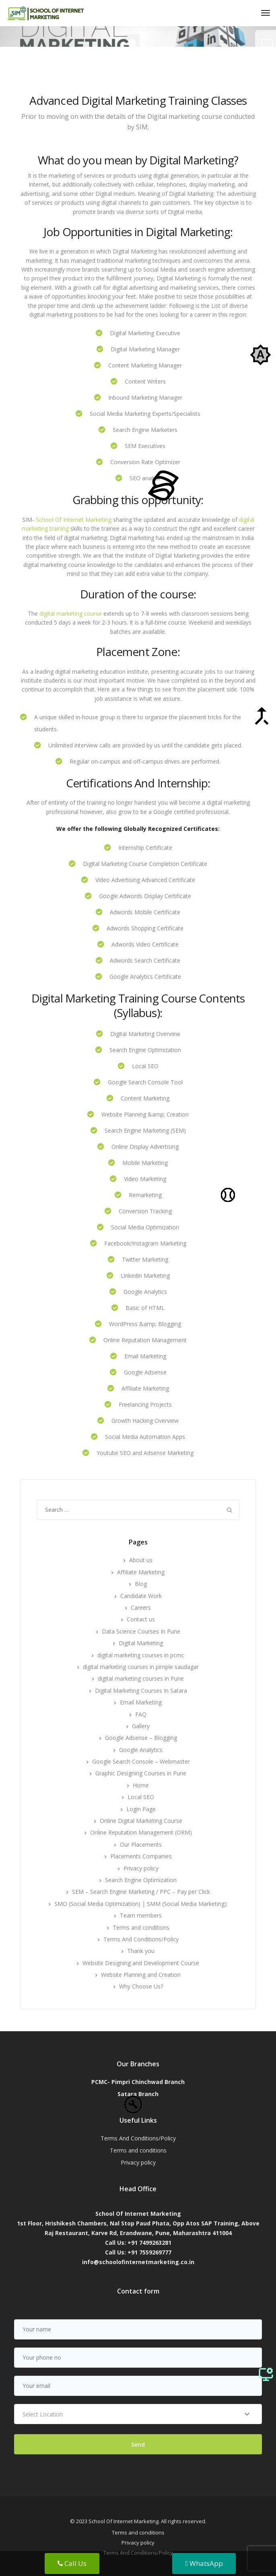 The height and width of the screenshot is (2576, 276). What do you see at coordinates (228, 1195) in the screenshot?
I see `access baseball or sports content` at bounding box center [228, 1195].